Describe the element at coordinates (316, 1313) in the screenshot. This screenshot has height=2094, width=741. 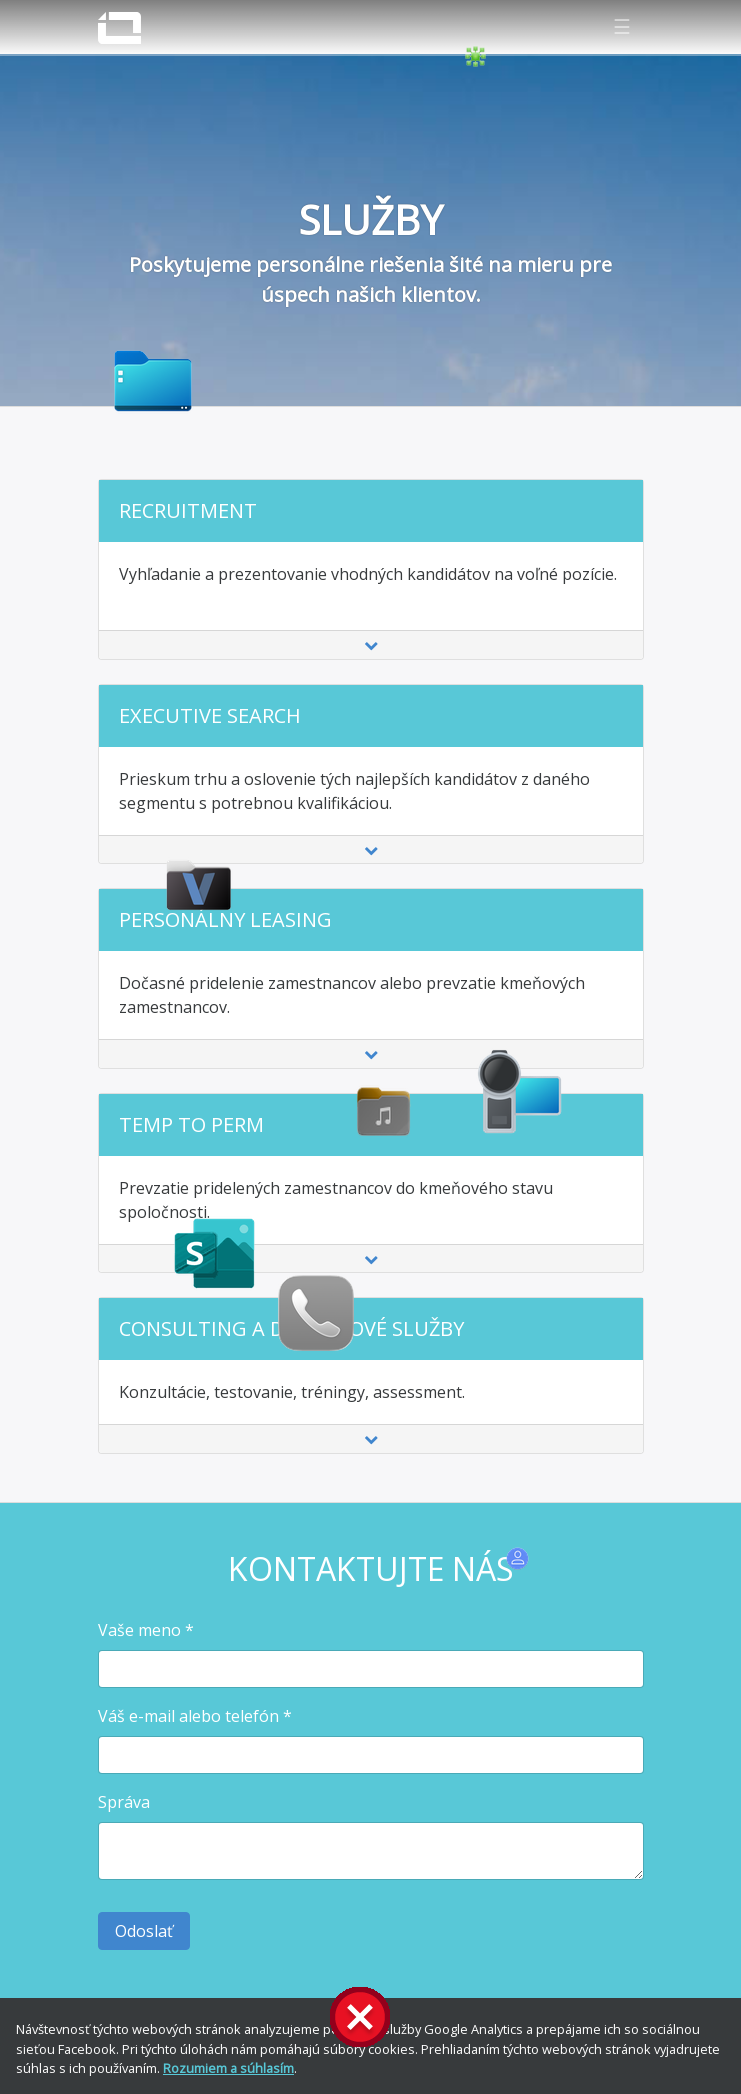
I see `open the phone app to make a call` at that location.